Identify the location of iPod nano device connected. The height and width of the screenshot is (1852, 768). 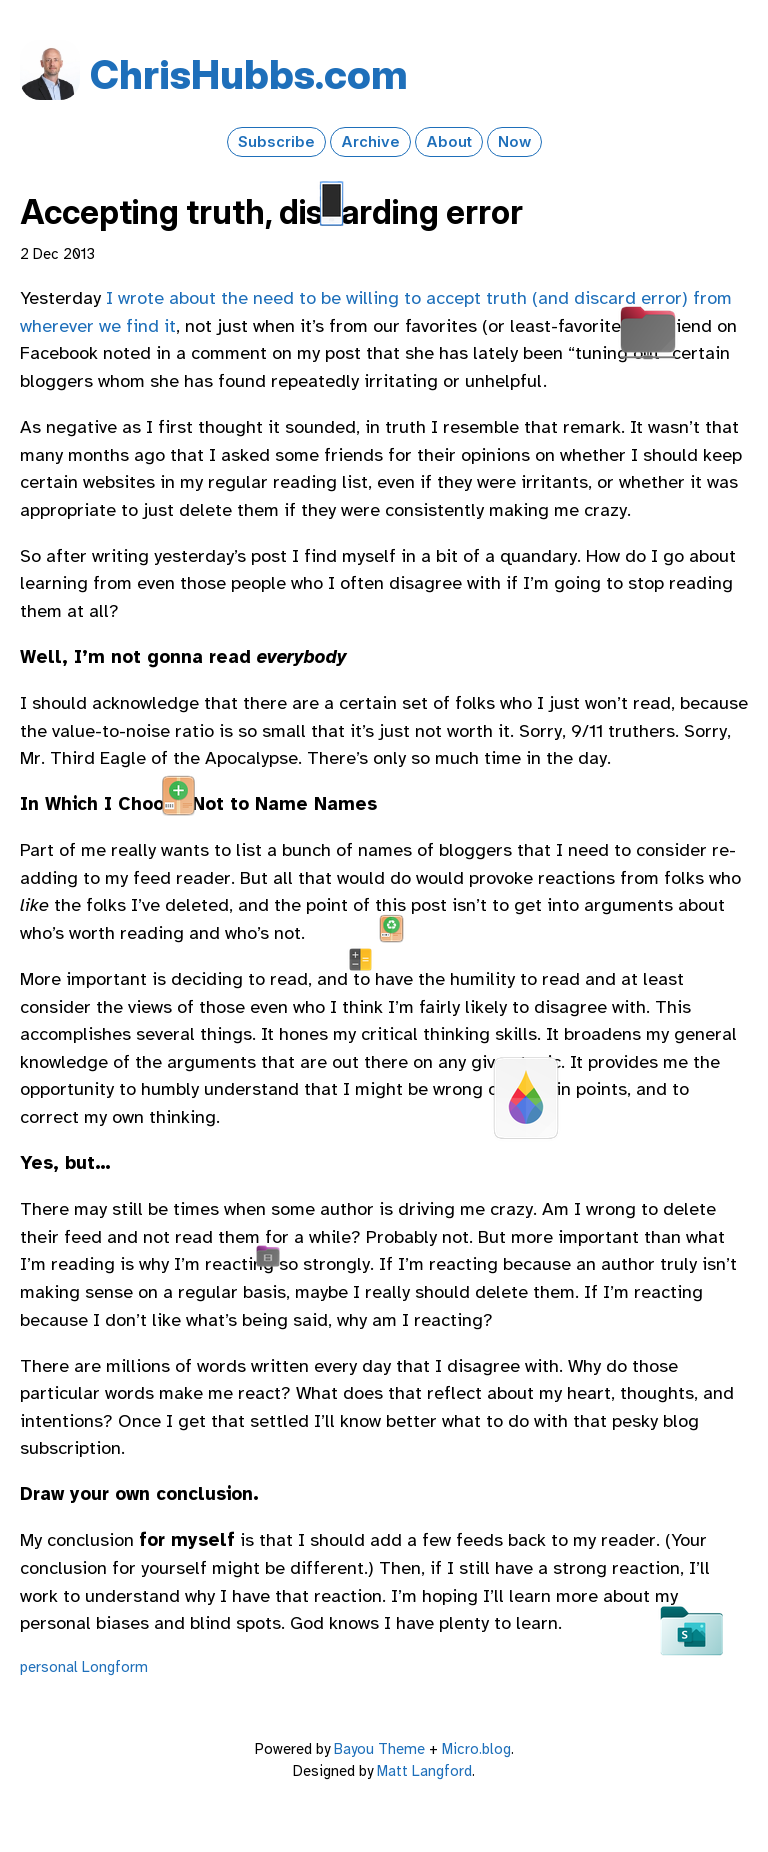
(331, 203).